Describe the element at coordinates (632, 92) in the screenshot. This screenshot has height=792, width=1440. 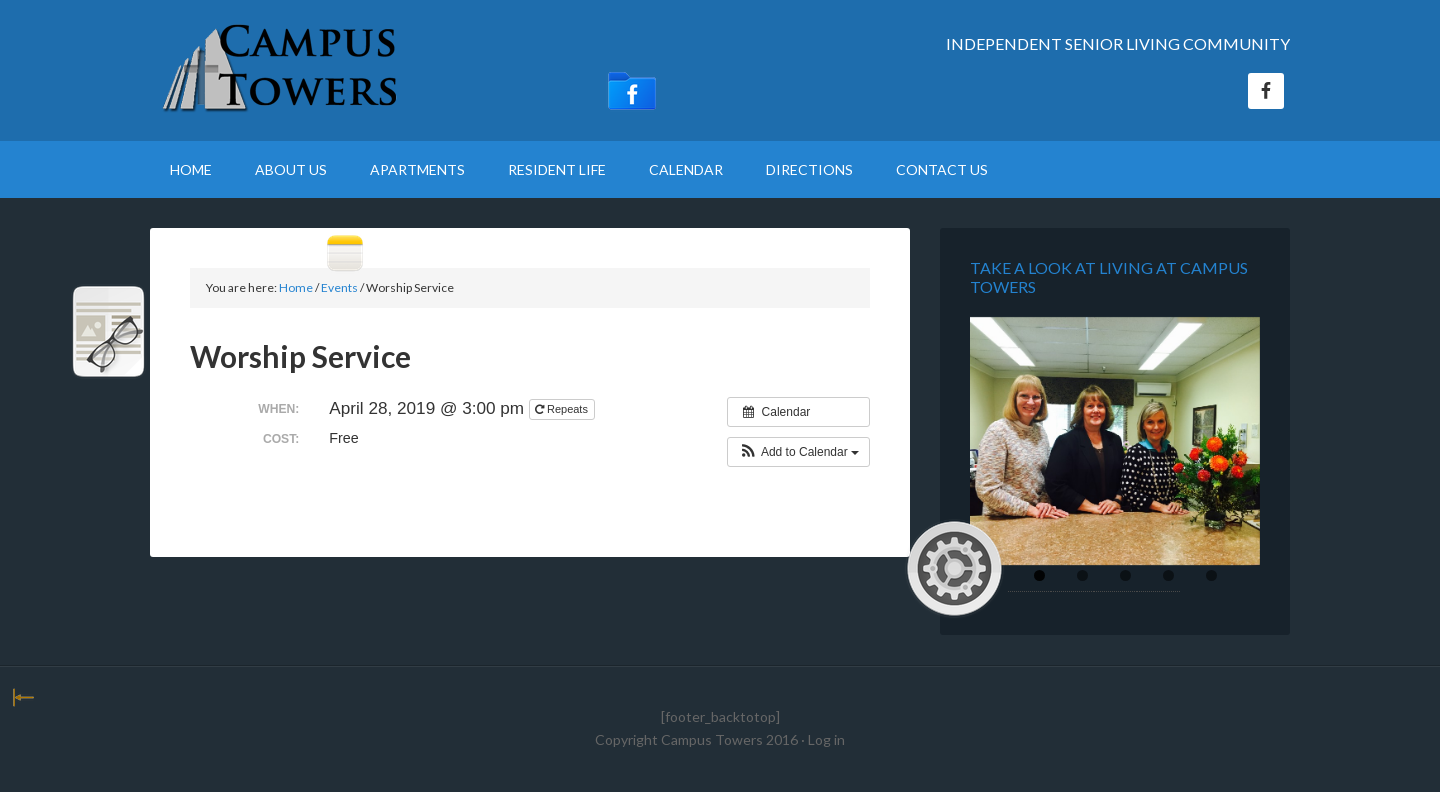
I see `open folder containing facebook-related files` at that location.